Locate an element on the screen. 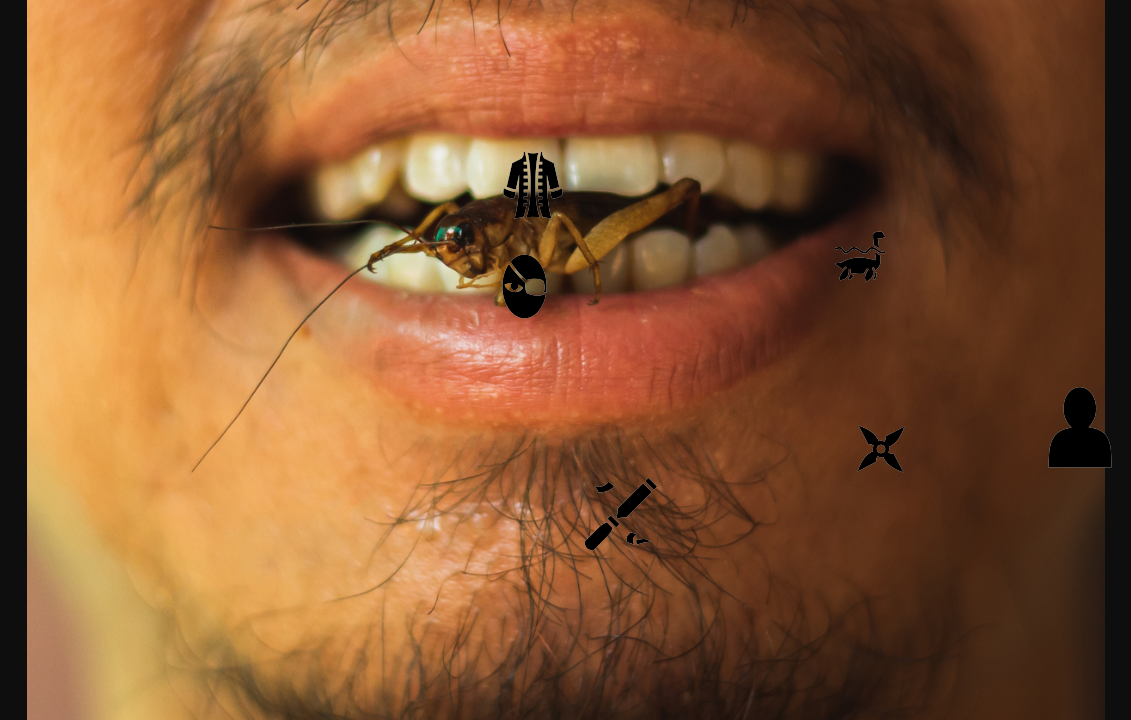  access sculpting or carving tools is located at coordinates (621, 513).